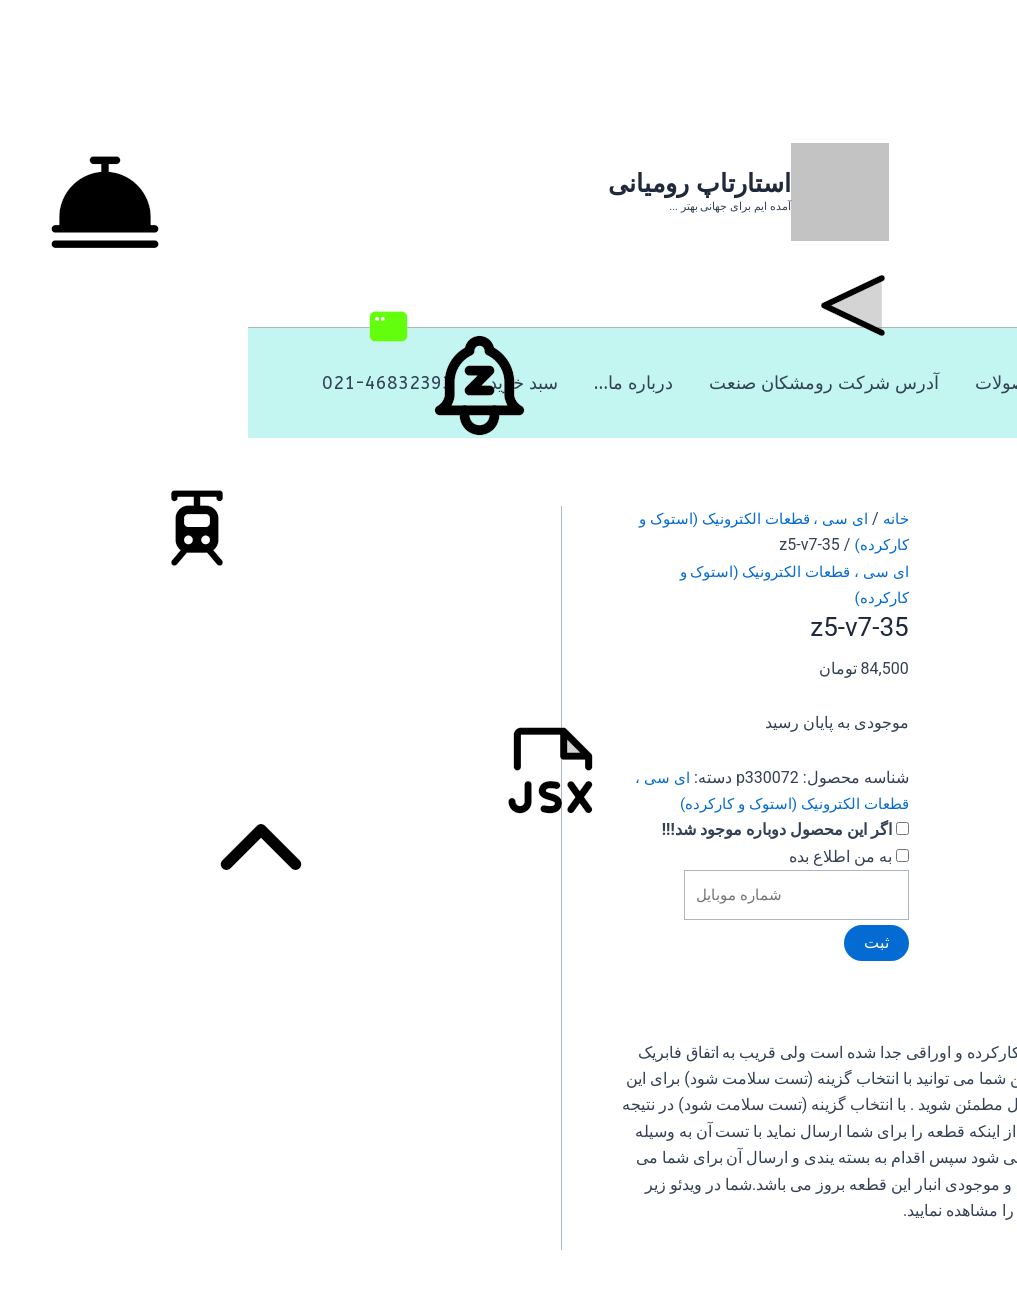  I want to click on access public transit or tram routes, so click(197, 527).